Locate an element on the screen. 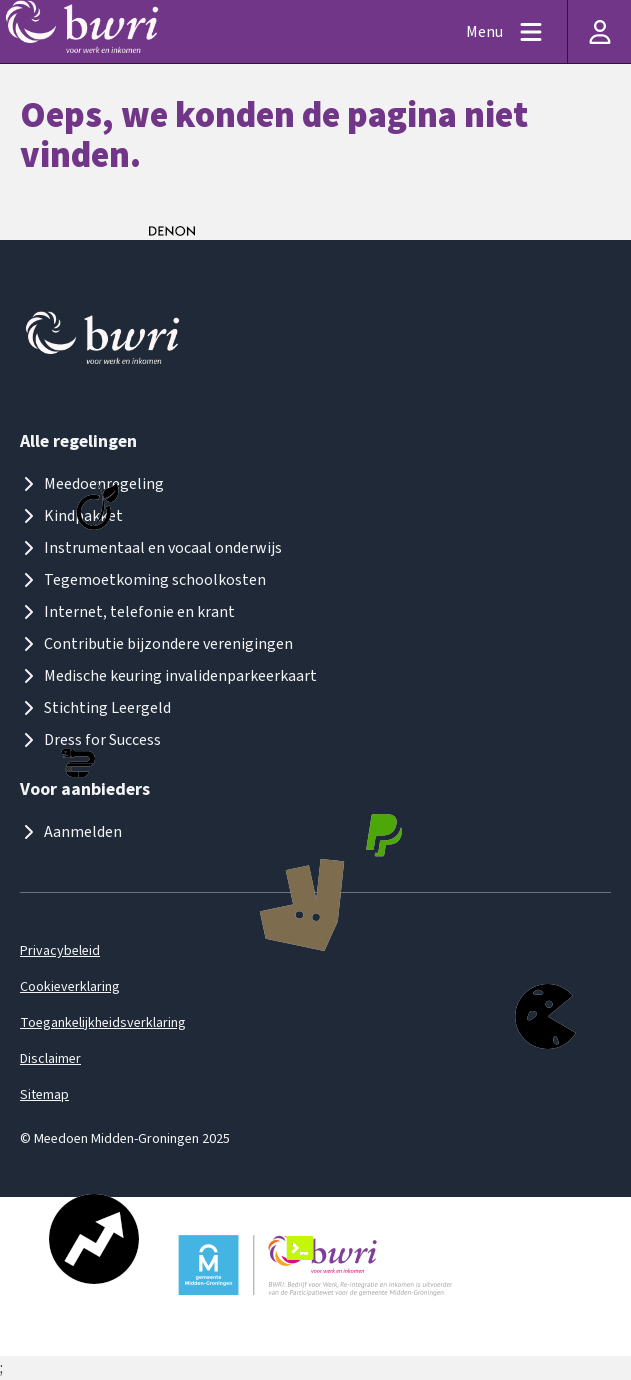  cookiecutter project templating tool logo is located at coordinates (545, 1016).